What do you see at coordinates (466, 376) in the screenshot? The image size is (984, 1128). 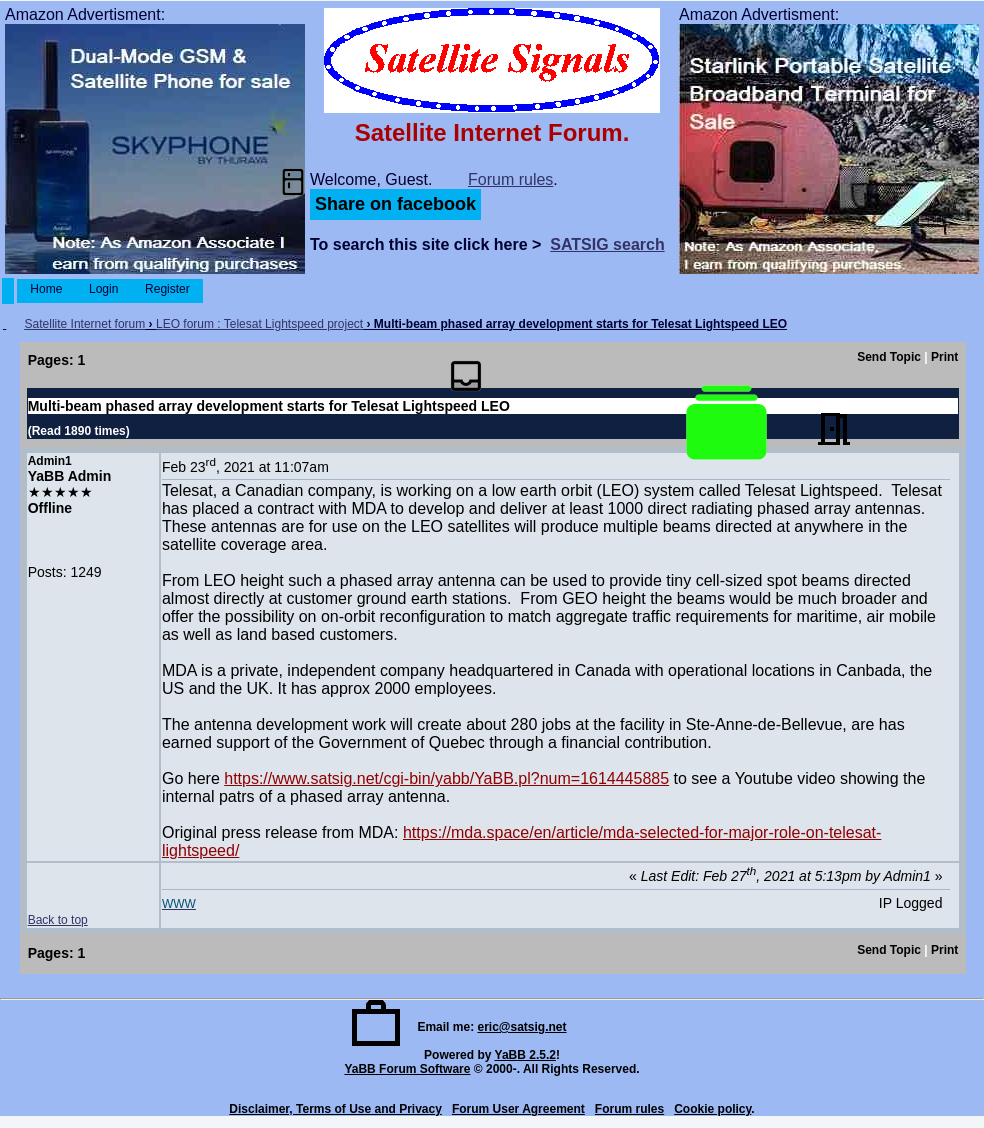 I see `access your inbox` at bounding box center [466, 376].